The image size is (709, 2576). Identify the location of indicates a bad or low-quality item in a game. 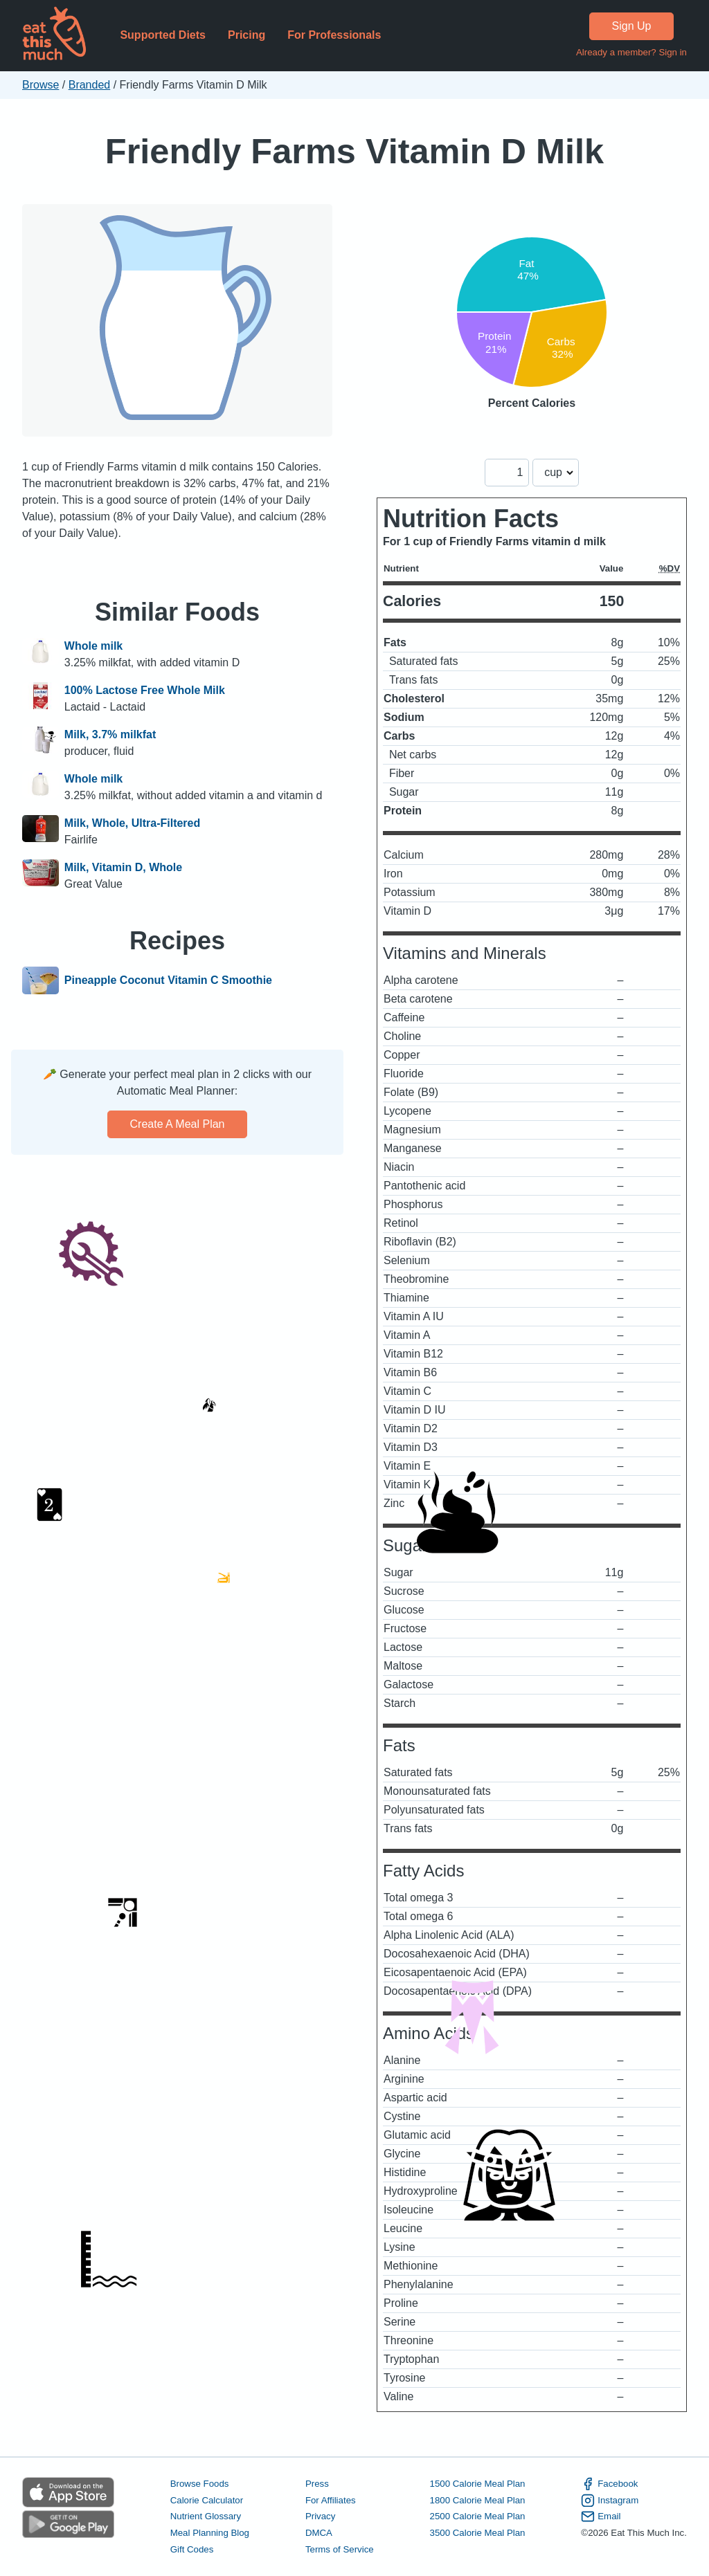
(458, 1513).